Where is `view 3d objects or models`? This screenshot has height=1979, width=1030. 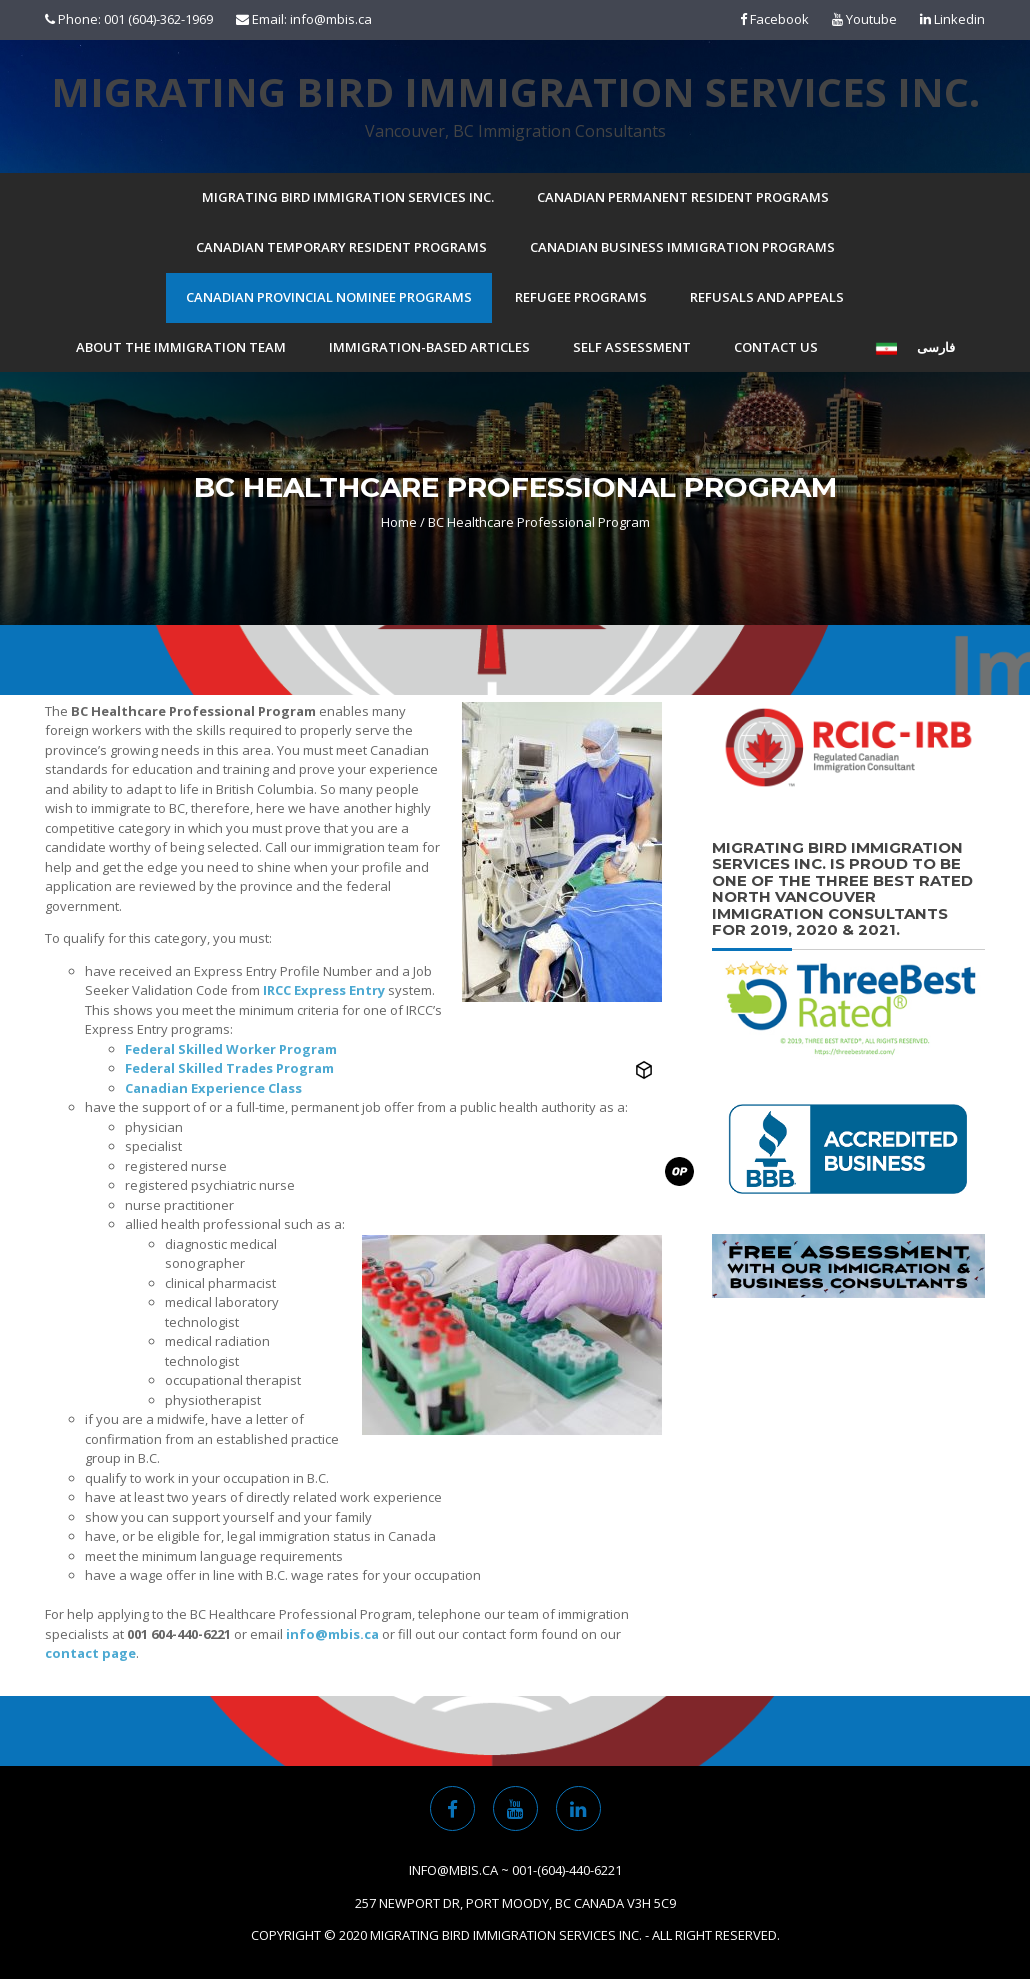 view 3d objects or models is located at coordinates (644, 1070).